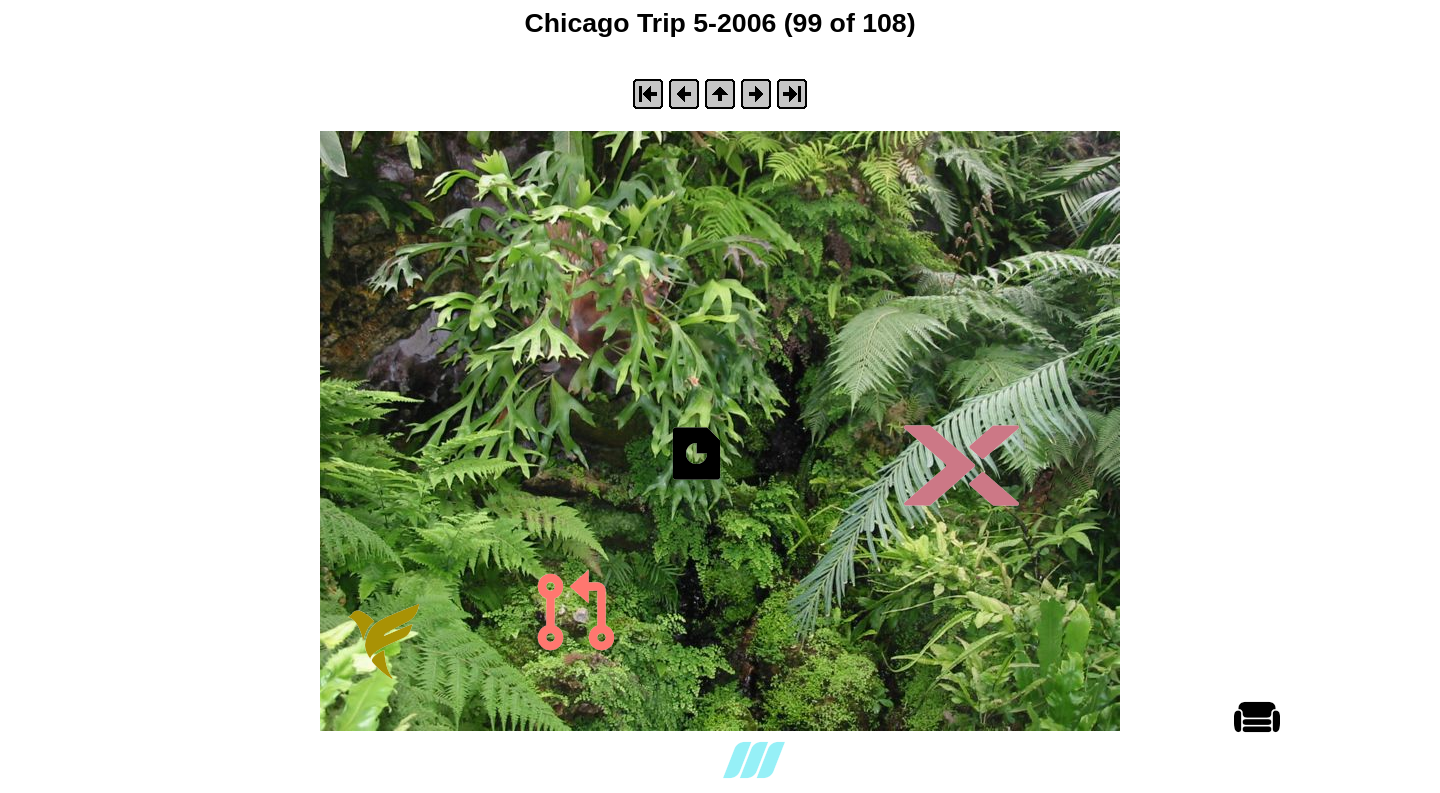  What do you see at coordinates (383, 641) in the screenshot?
I see `open the FamPay app` at bounding box center [383, 641].